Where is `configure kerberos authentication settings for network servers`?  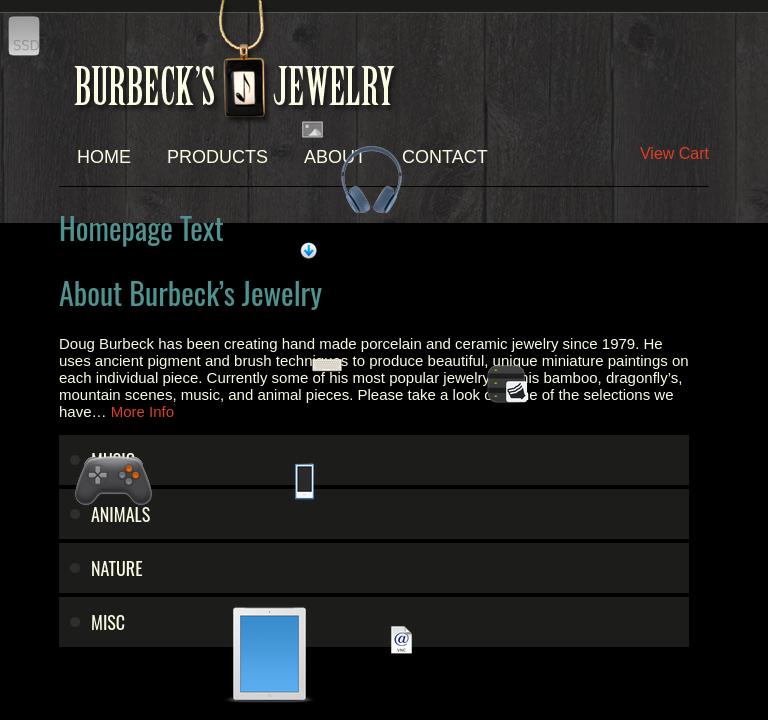
configure kerberos authentication settings for network servers is located at coordinates (506, 384).